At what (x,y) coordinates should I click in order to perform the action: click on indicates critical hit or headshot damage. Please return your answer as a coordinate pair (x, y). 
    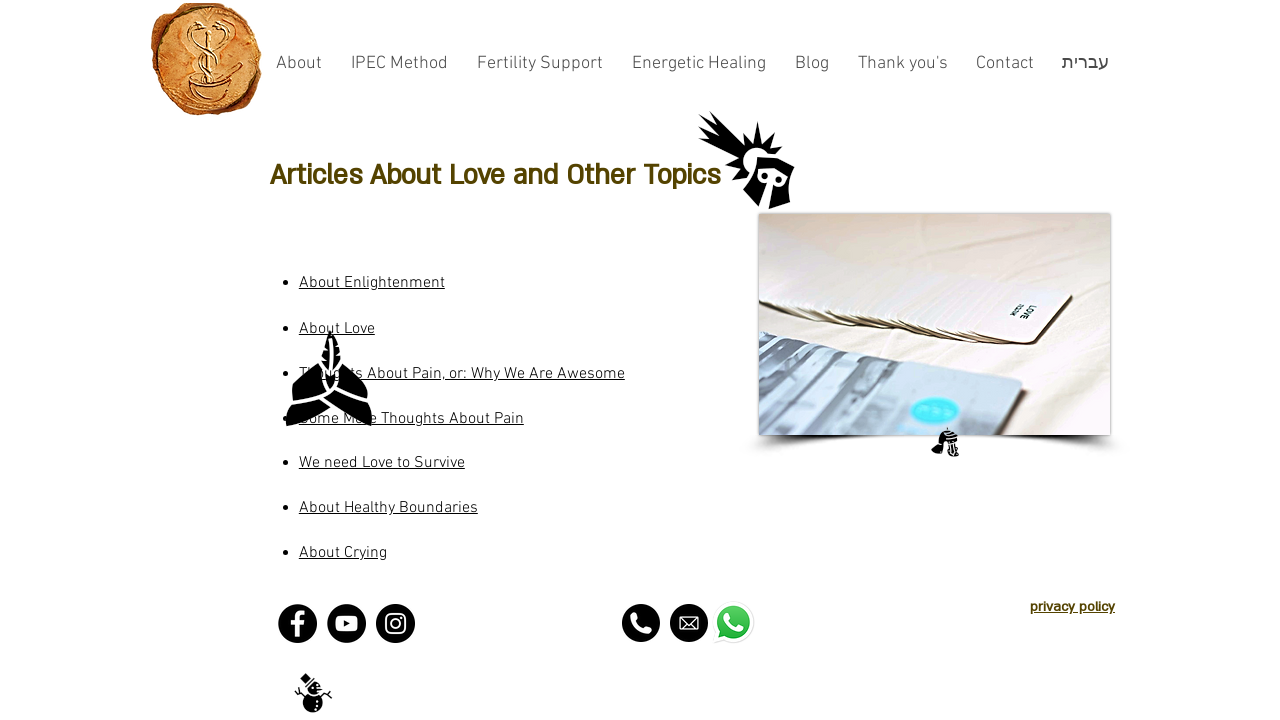
    Looking at the image, I should click on (747, 160).